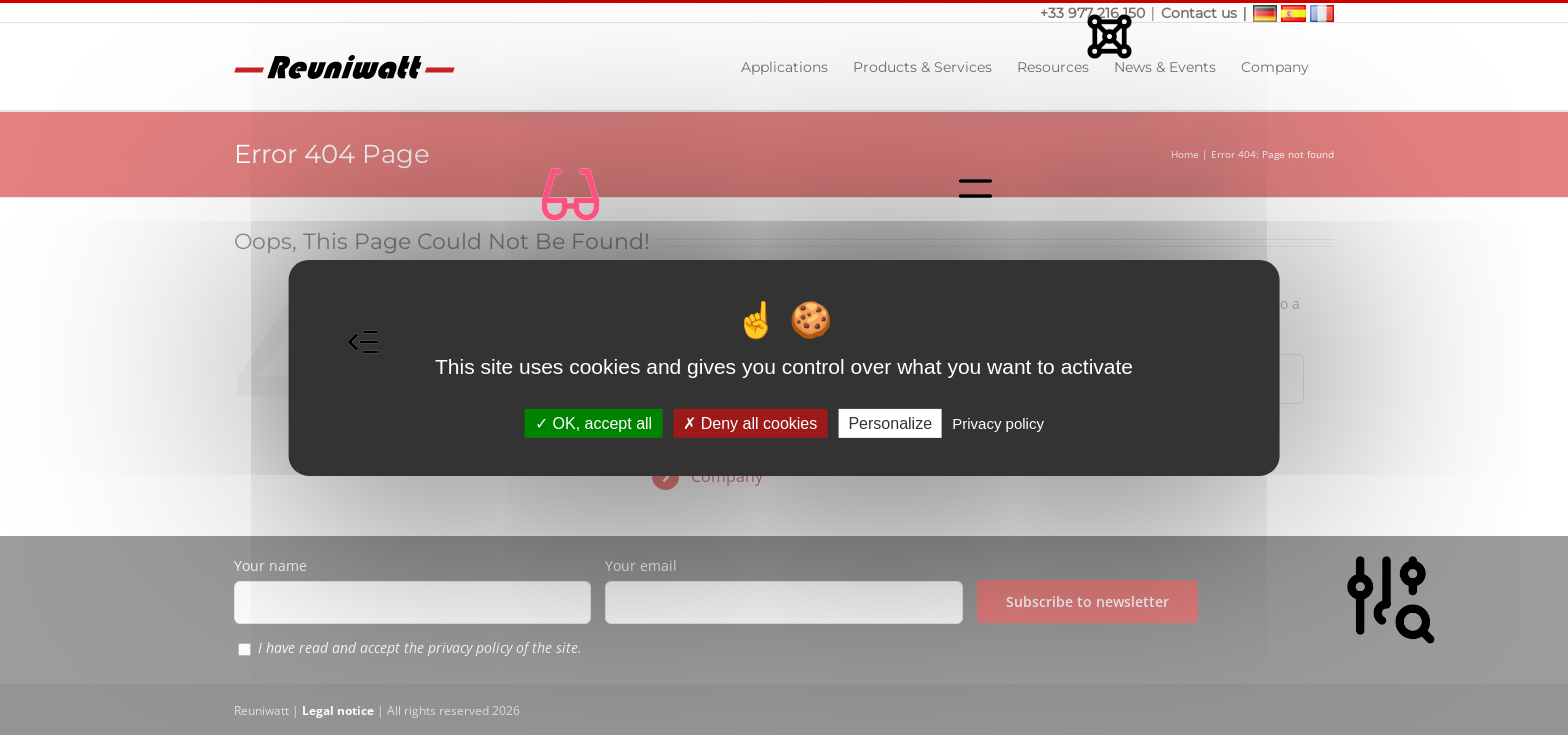  I want to click on view full network hierarchy, so click(1109, 36).